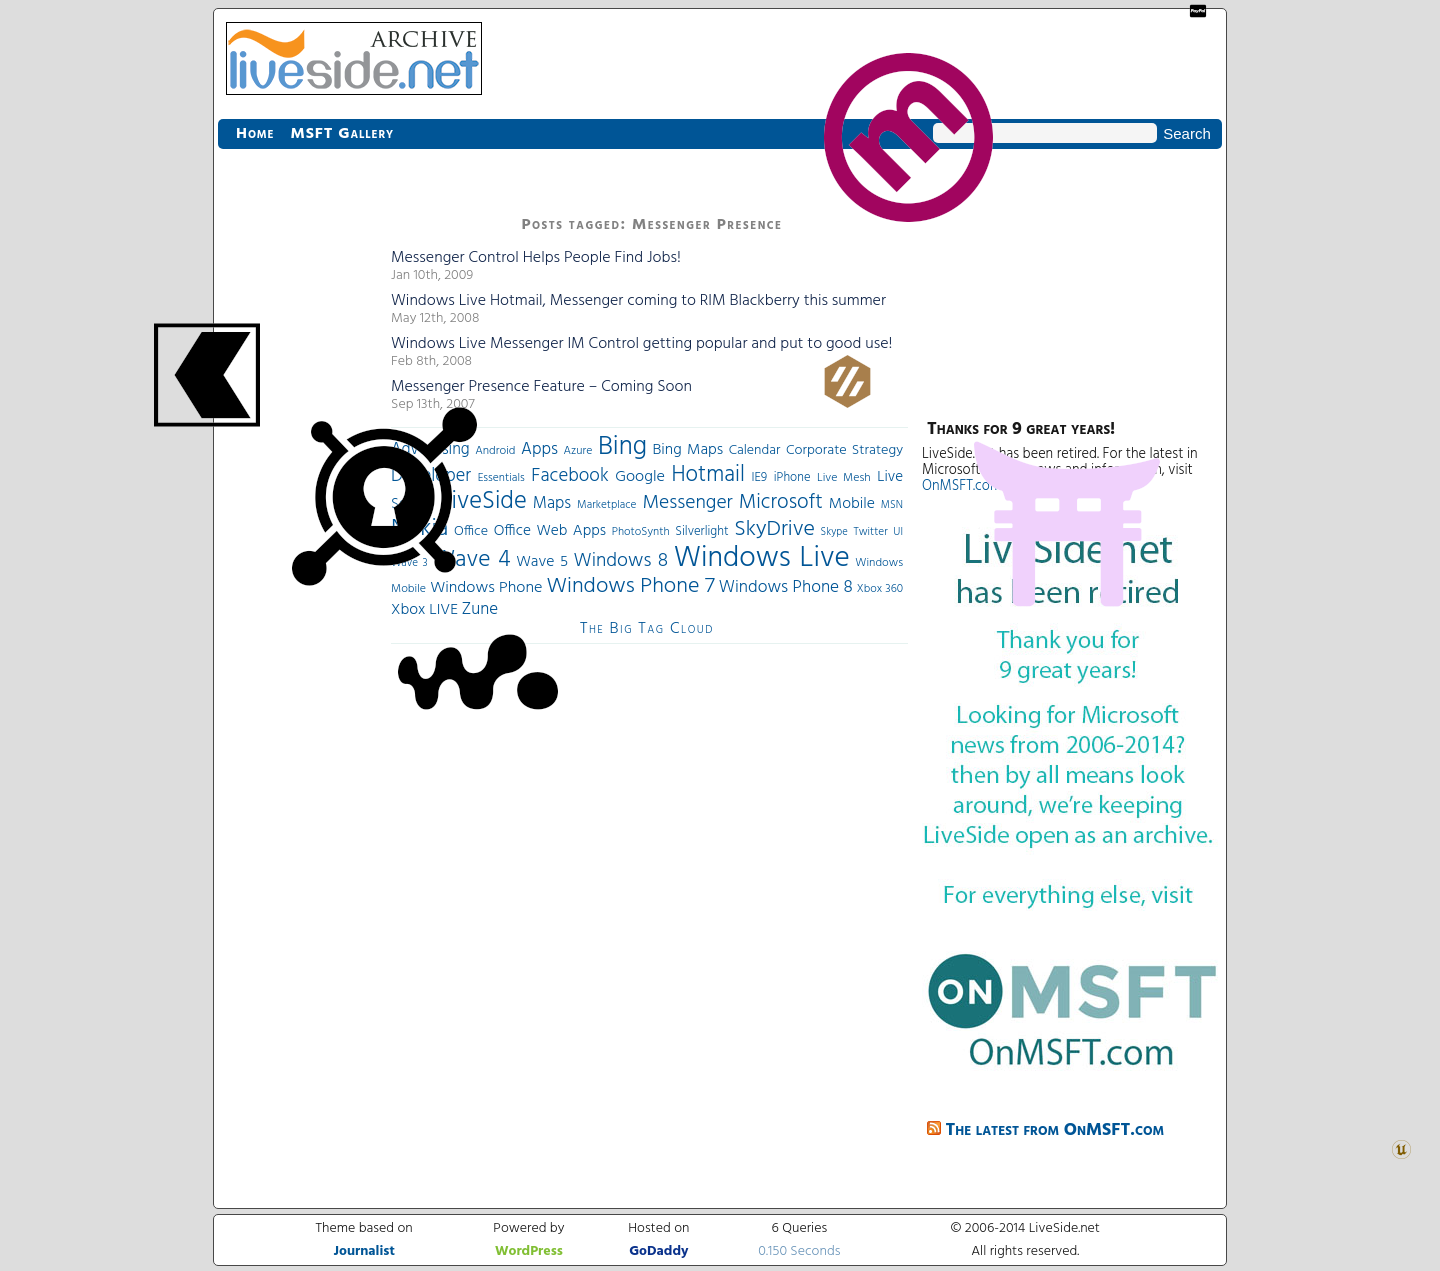  Describe the element at coordinates (1198, 11) in the screenshot. I see `pay with PayPal` at that location.